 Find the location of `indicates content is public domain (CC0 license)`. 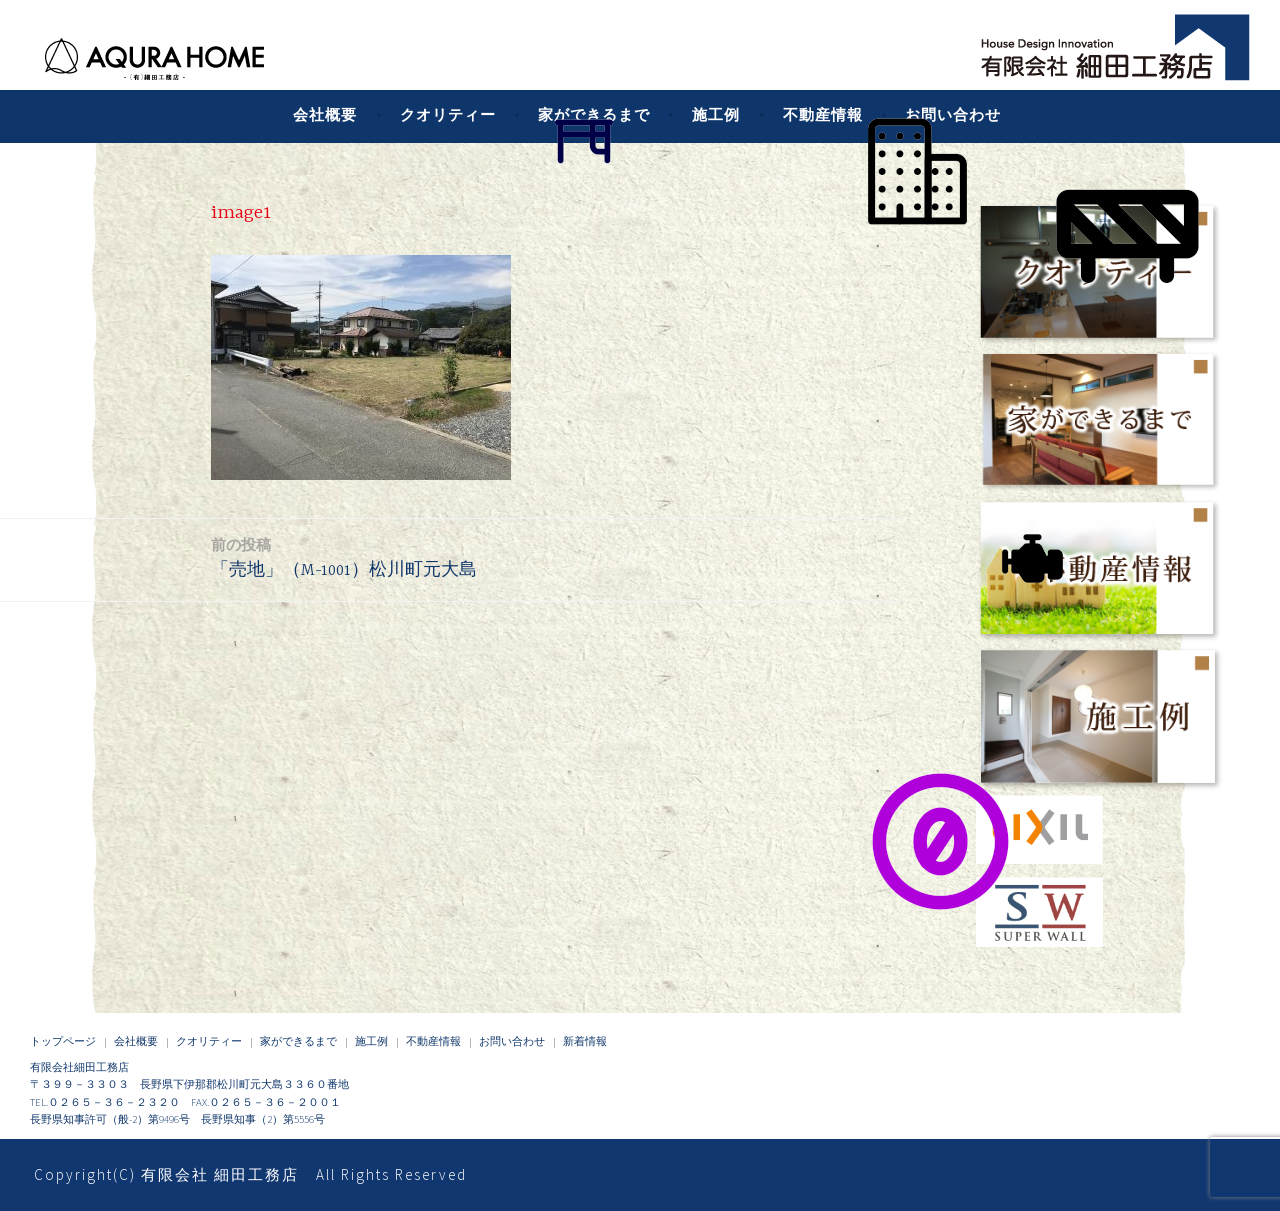

indicates content is public domain (CC0 license) is located at coordinates (940, 841).